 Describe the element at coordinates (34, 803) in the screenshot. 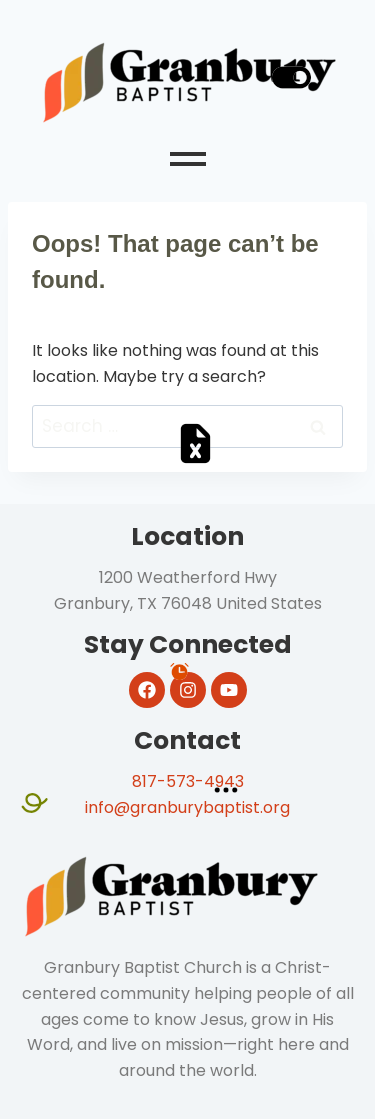

I see `access freehand drawing or annotation tools` at that location.